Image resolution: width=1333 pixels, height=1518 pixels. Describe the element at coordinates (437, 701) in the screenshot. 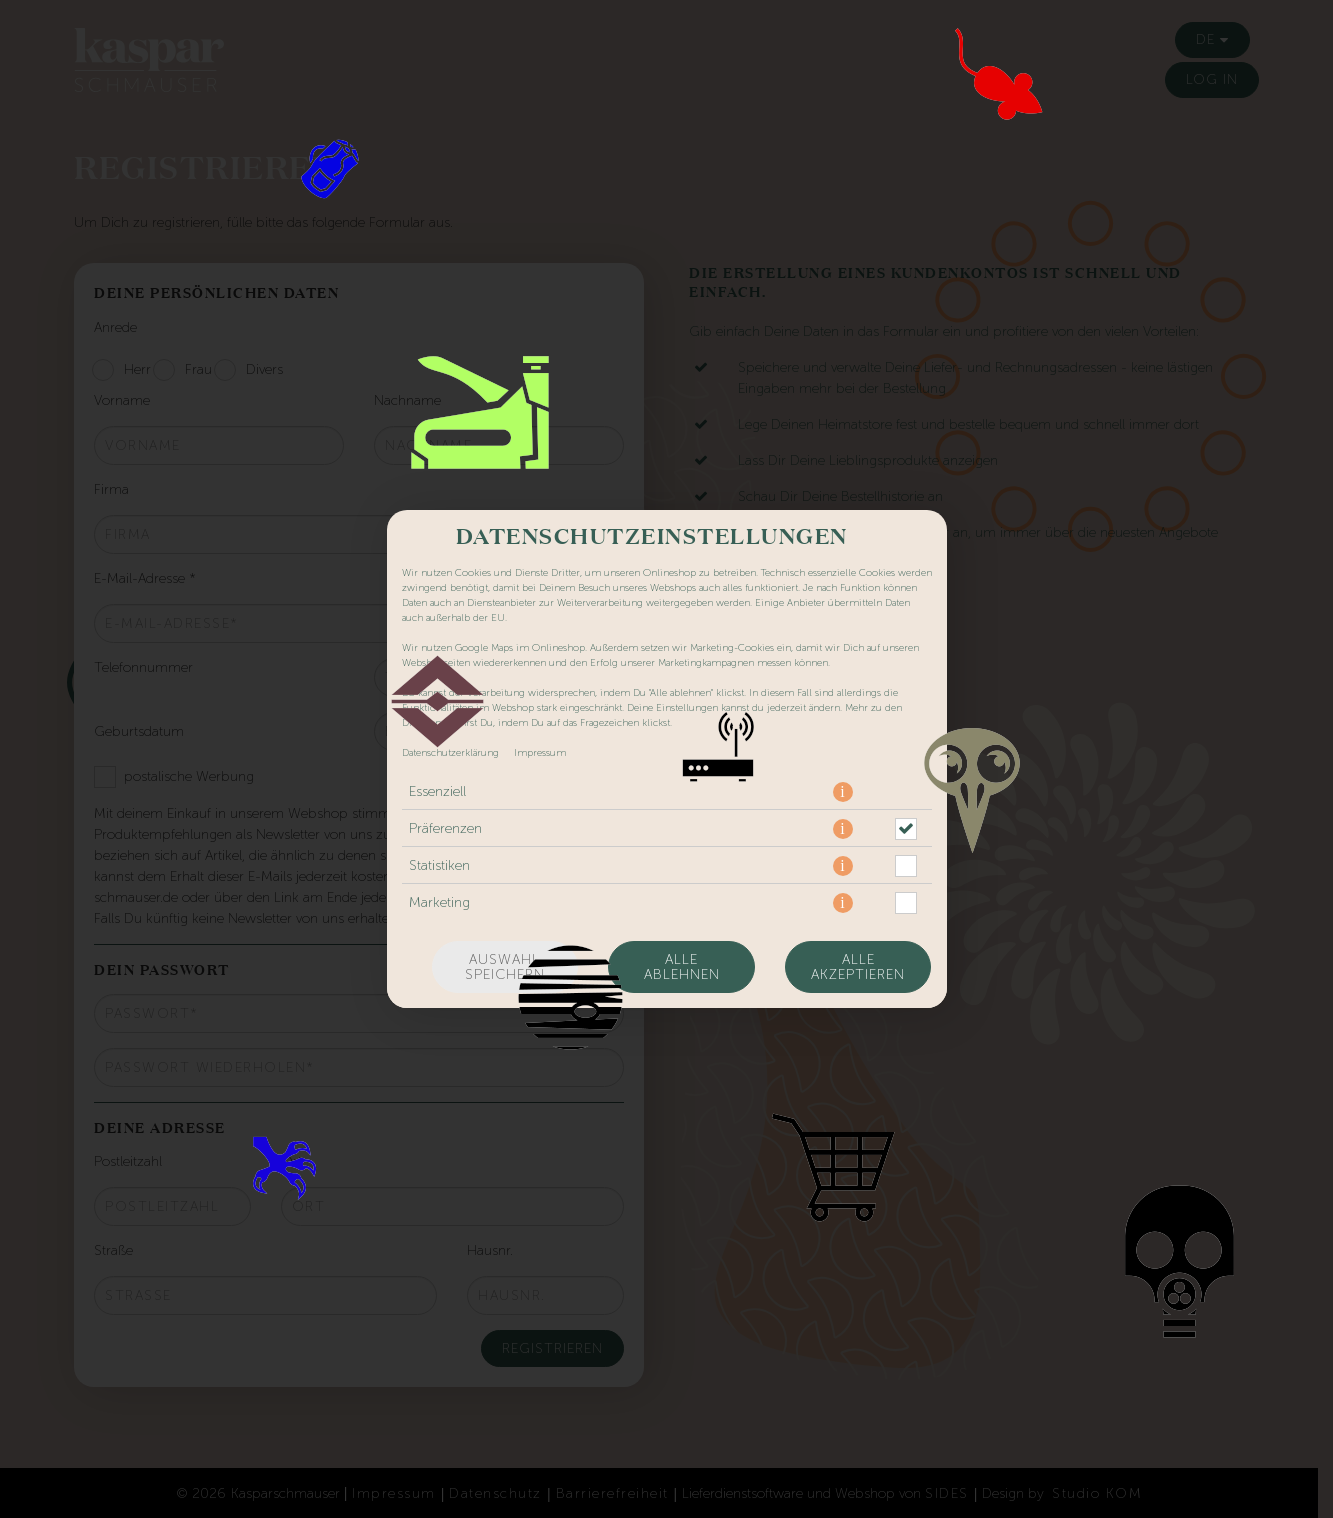

I see `place a virtual marker or waypoint in-game` at that location.